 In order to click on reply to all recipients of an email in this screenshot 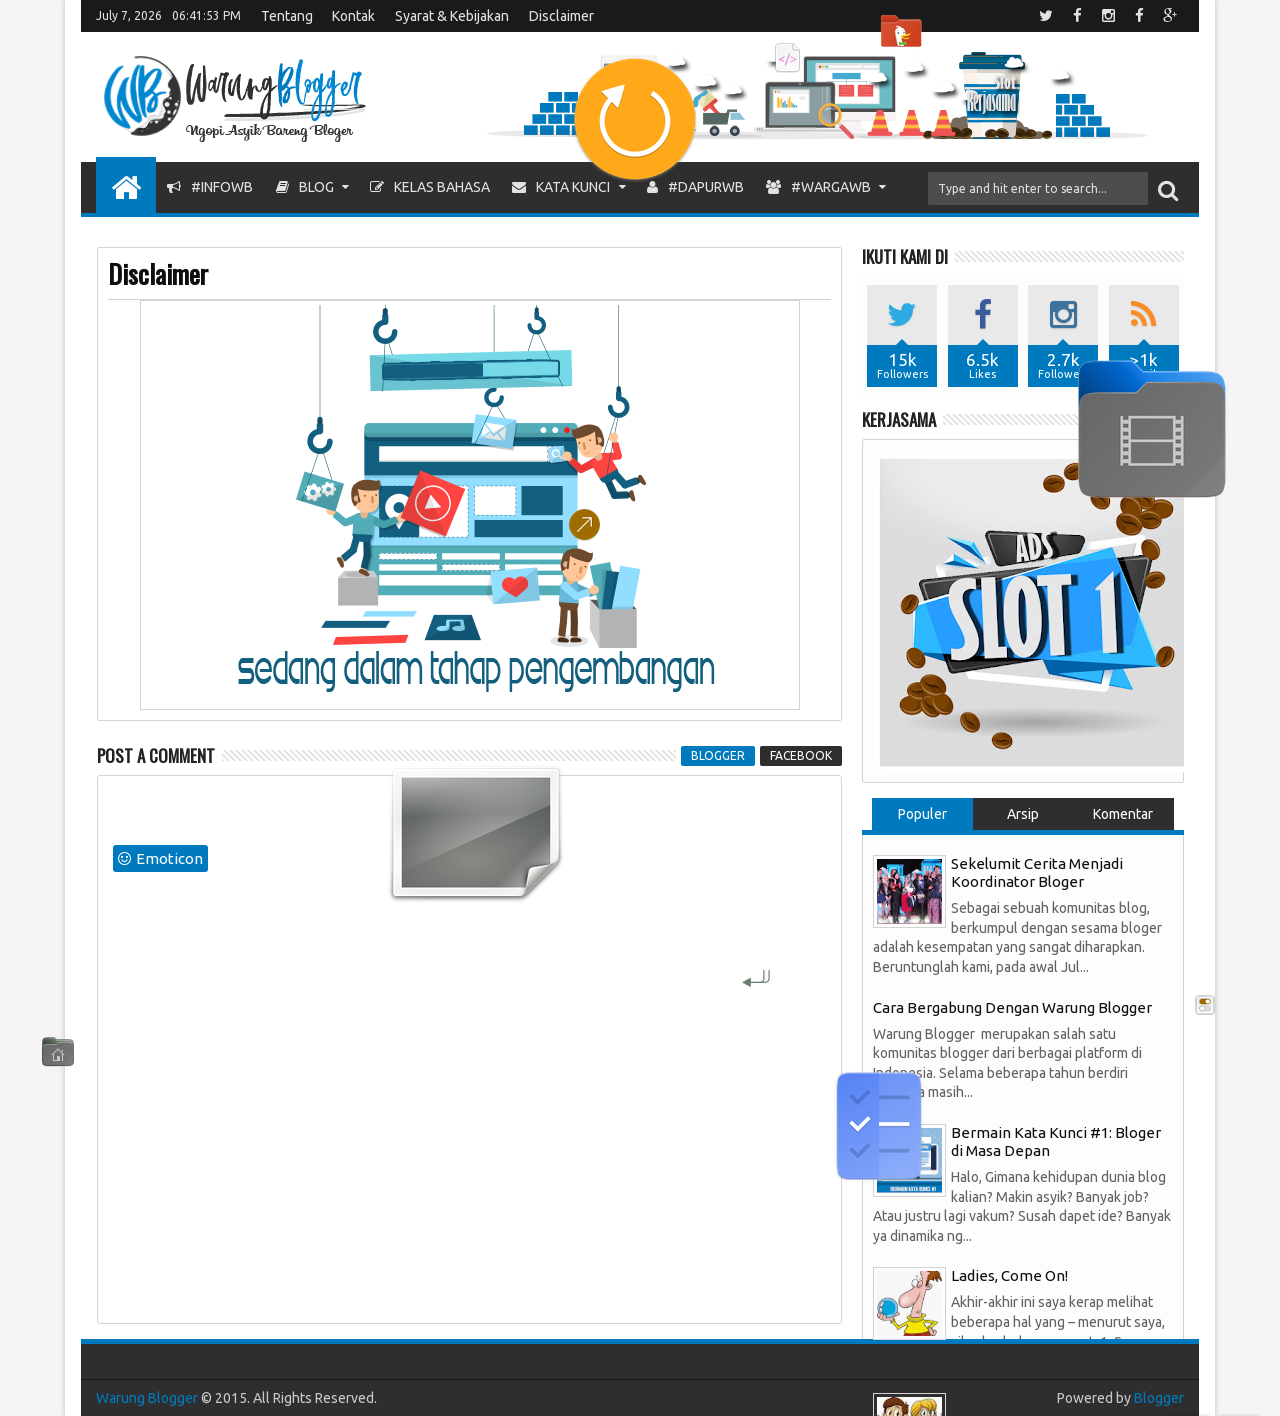, I will do `click(755, 976)`.